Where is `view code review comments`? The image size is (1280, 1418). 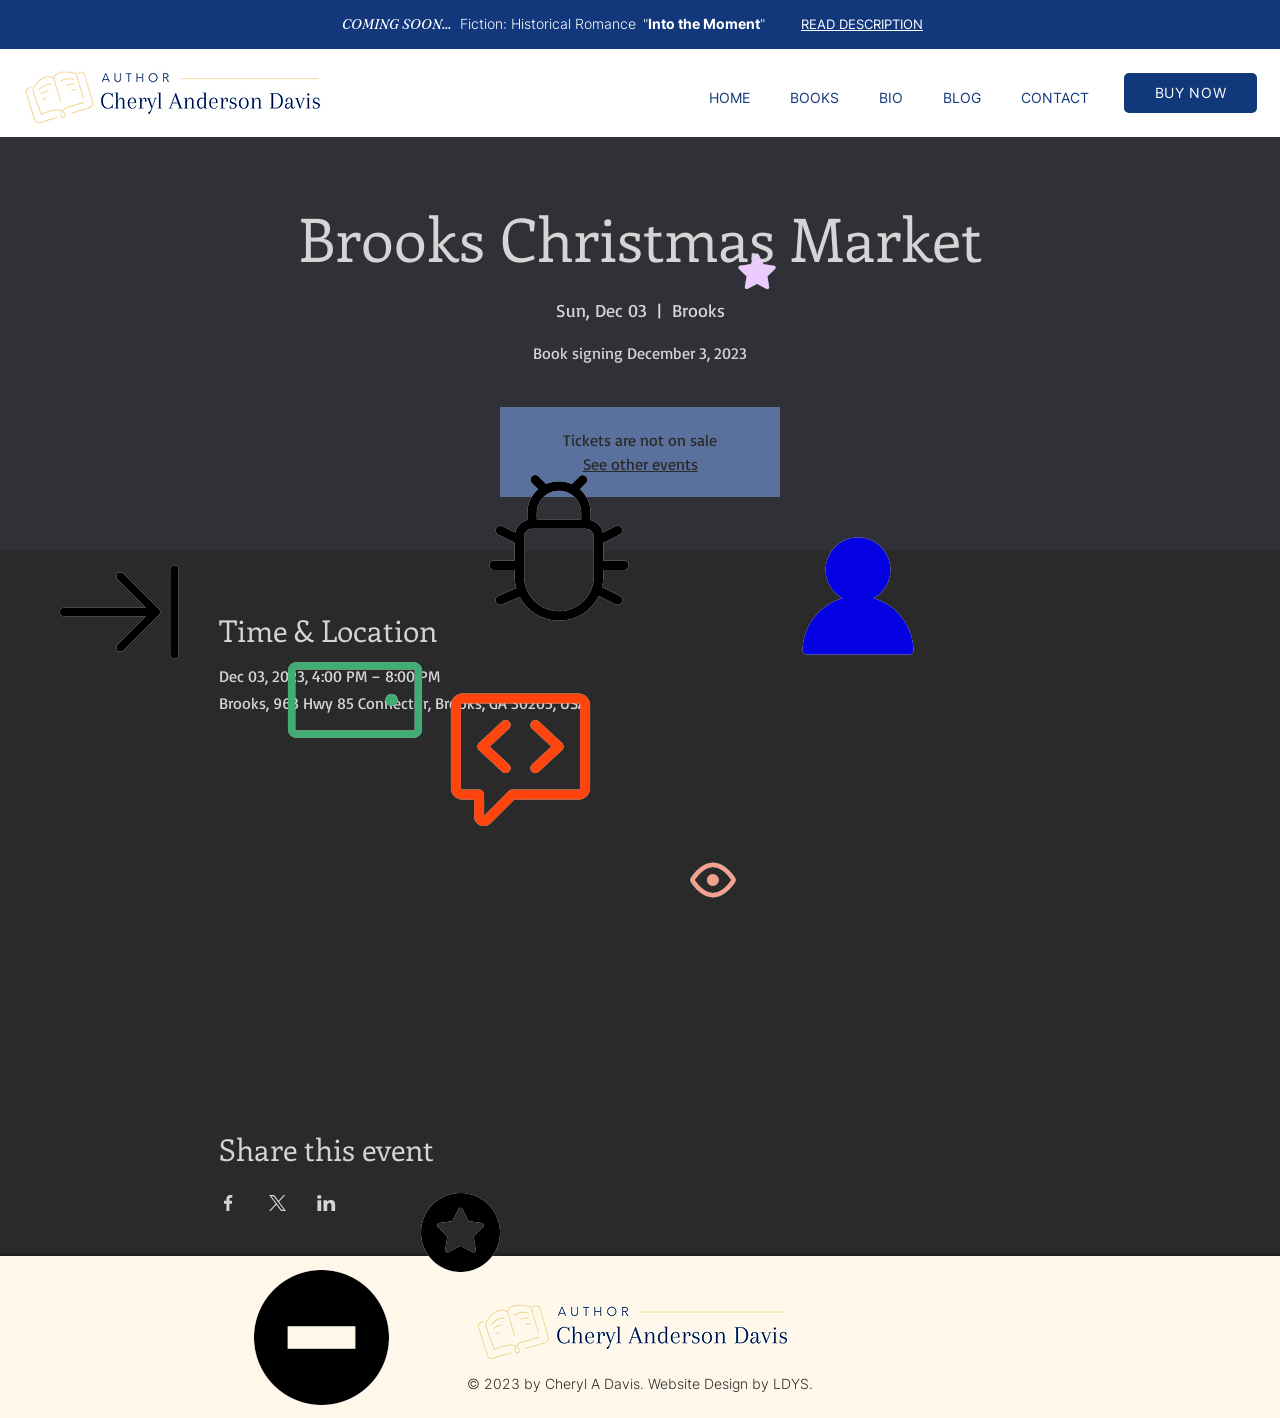
view code review comments is located at coordinates (520, 756).